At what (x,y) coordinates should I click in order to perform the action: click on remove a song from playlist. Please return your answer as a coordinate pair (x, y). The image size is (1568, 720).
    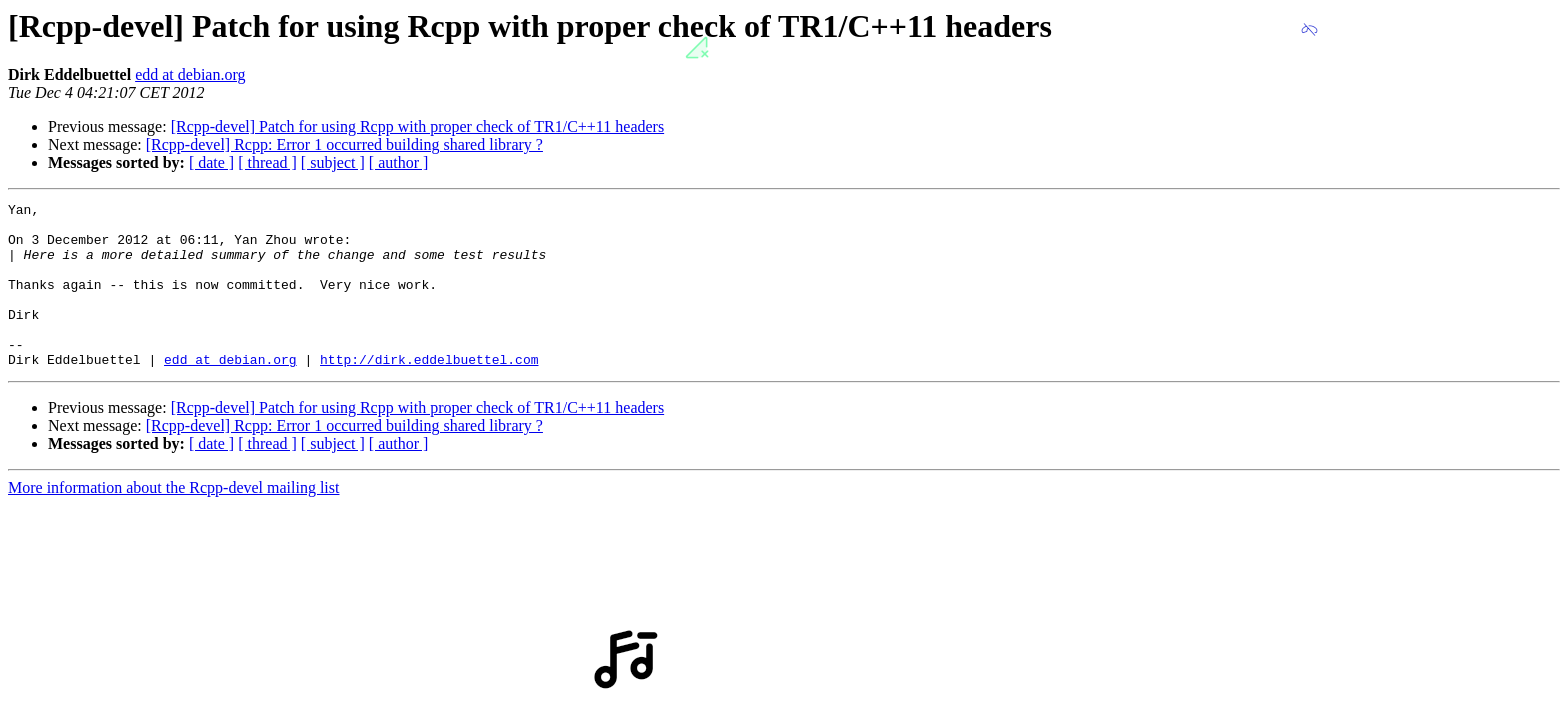
    Looking at the image, I should click on (627, 658).